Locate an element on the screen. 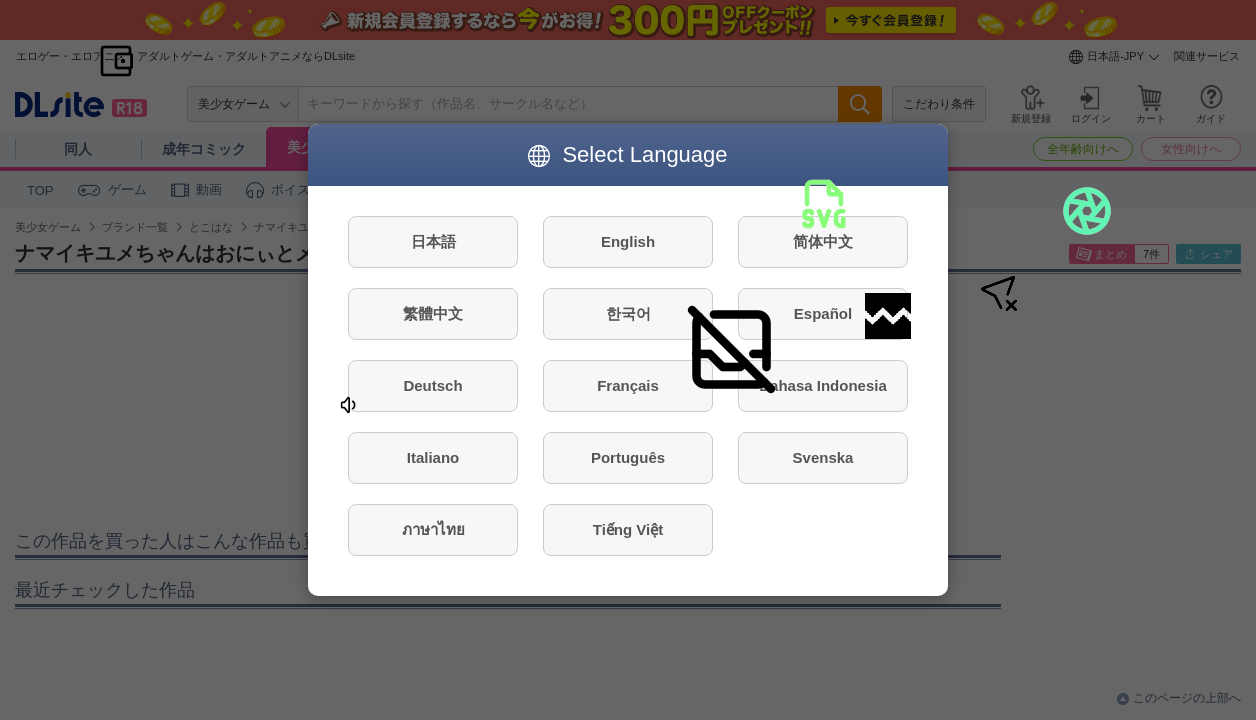  adjust audio volume level is located at coordinates (350, 405).